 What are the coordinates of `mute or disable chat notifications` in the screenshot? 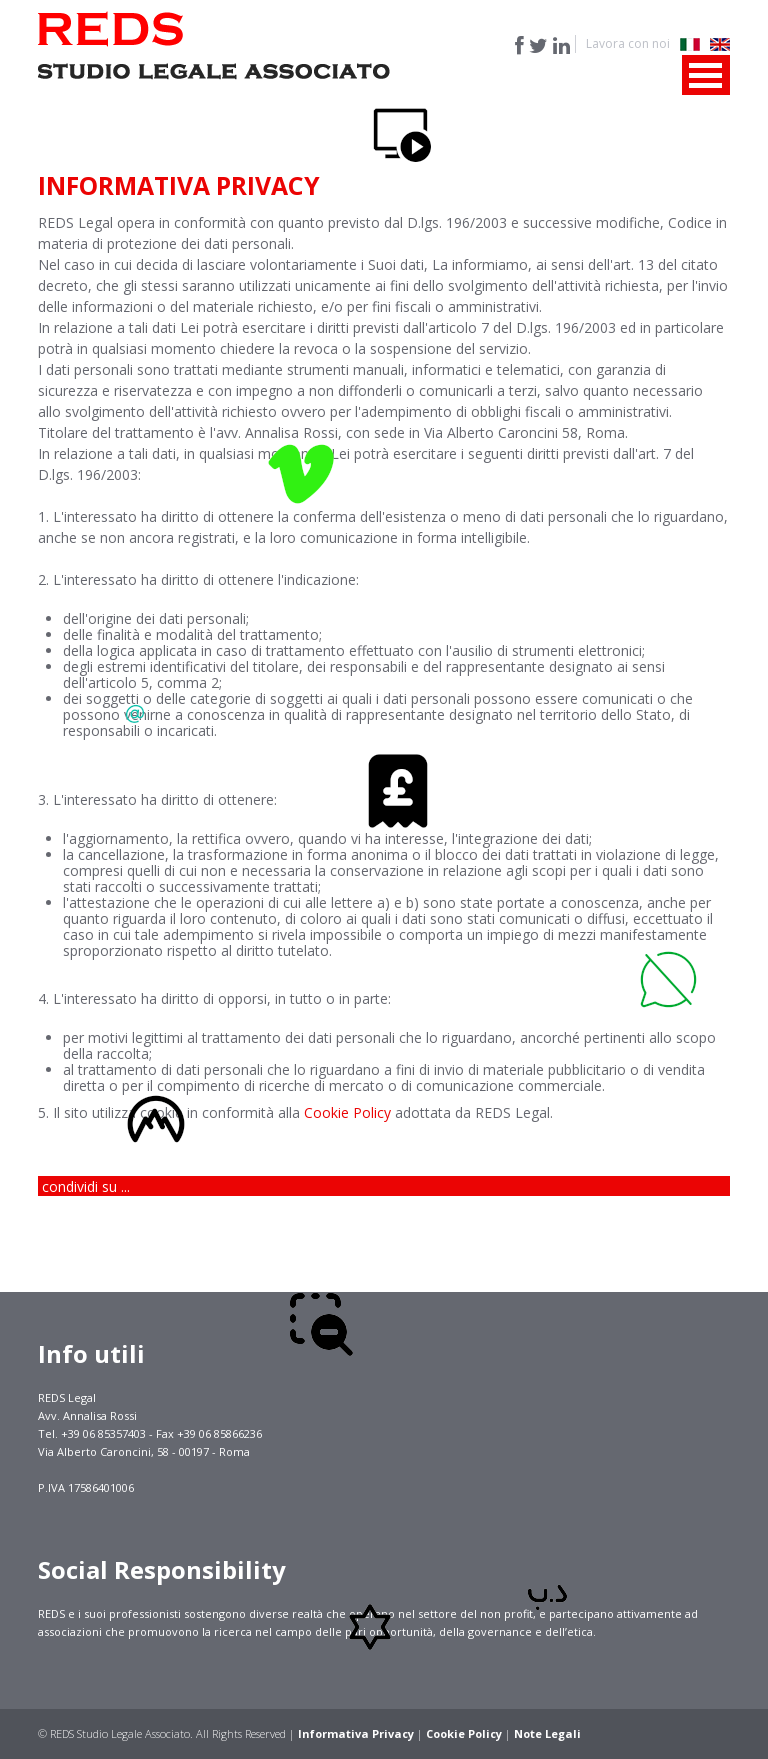 It's located at (668, 979).